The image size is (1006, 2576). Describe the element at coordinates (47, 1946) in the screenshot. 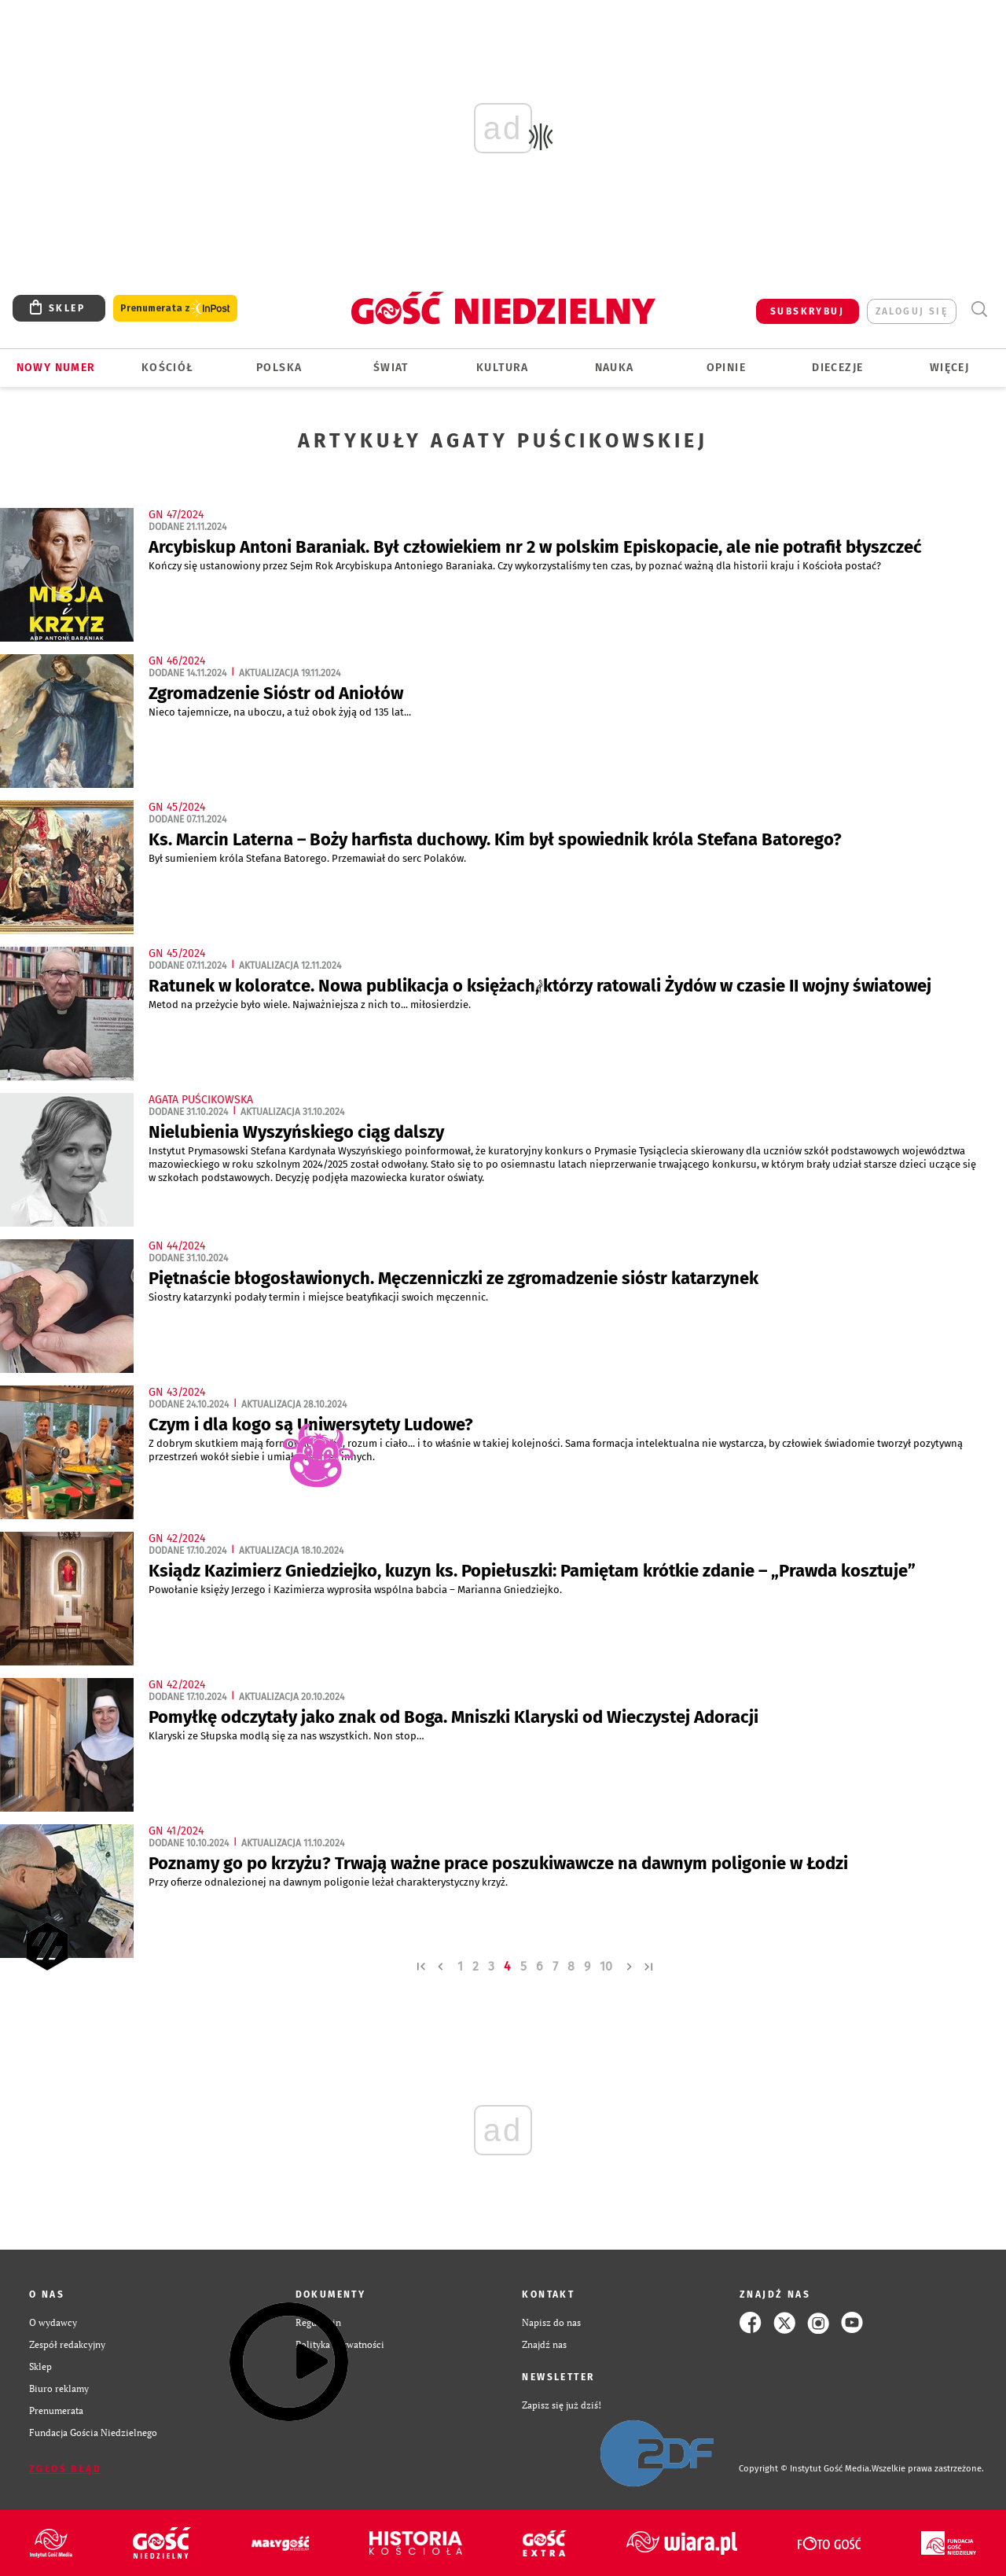

I see `voron design brand logo` at that location.